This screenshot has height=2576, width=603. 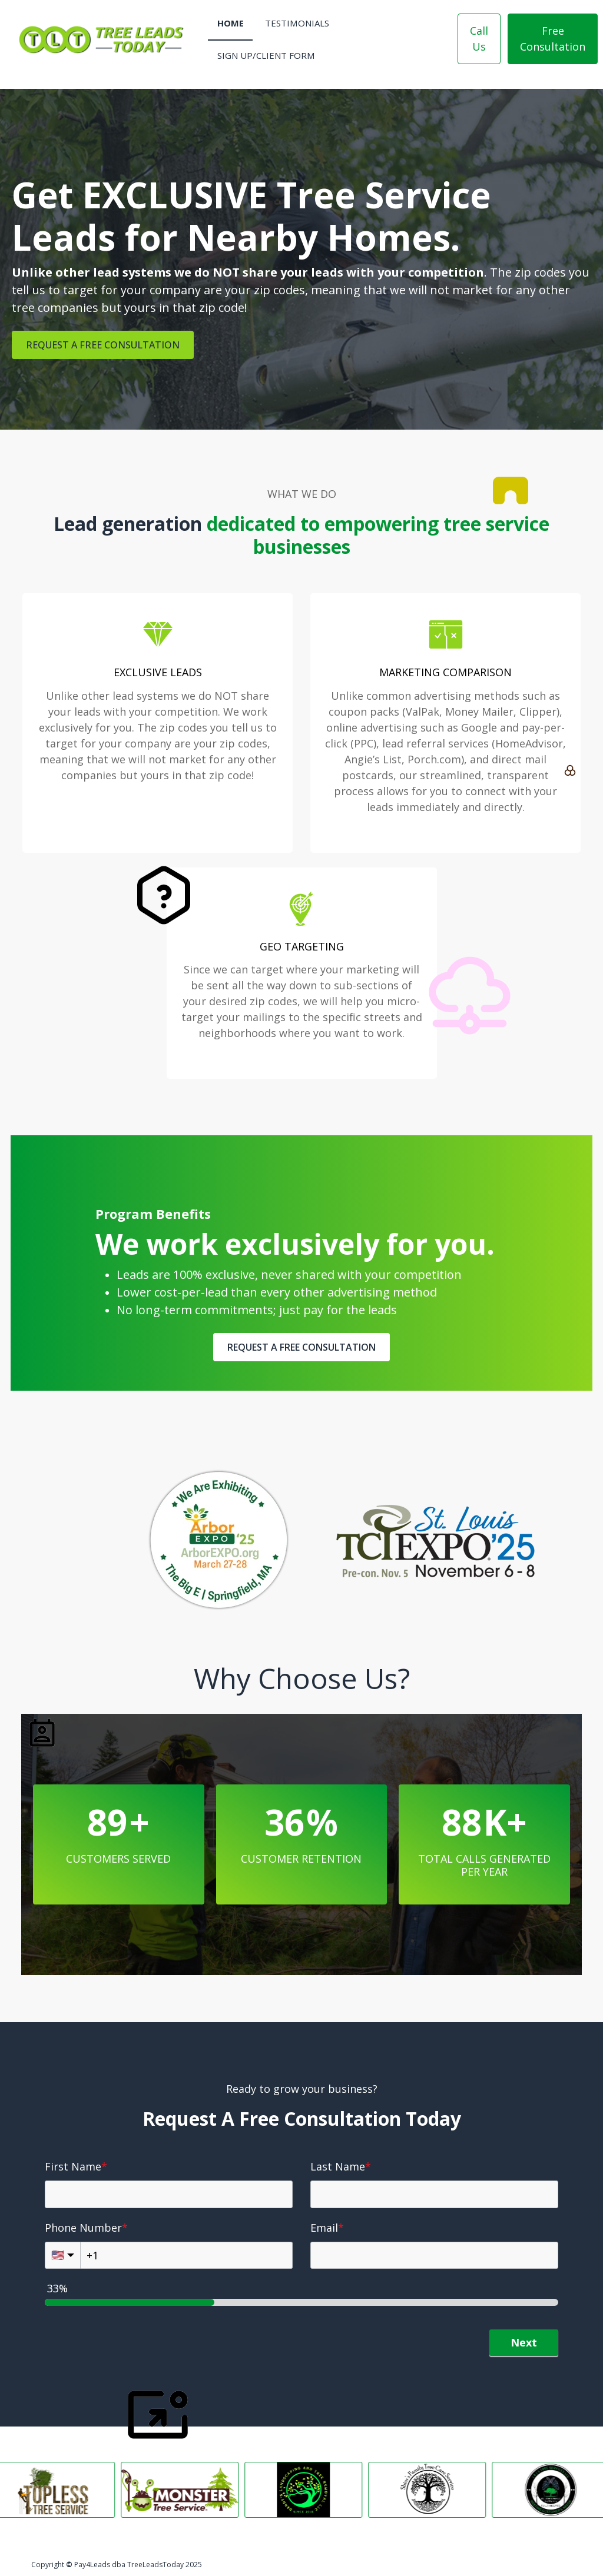 What do you see at coordinates (469, 993) in the screenshot?
I see `access cloud network settings` at bounding box center [469, 993].